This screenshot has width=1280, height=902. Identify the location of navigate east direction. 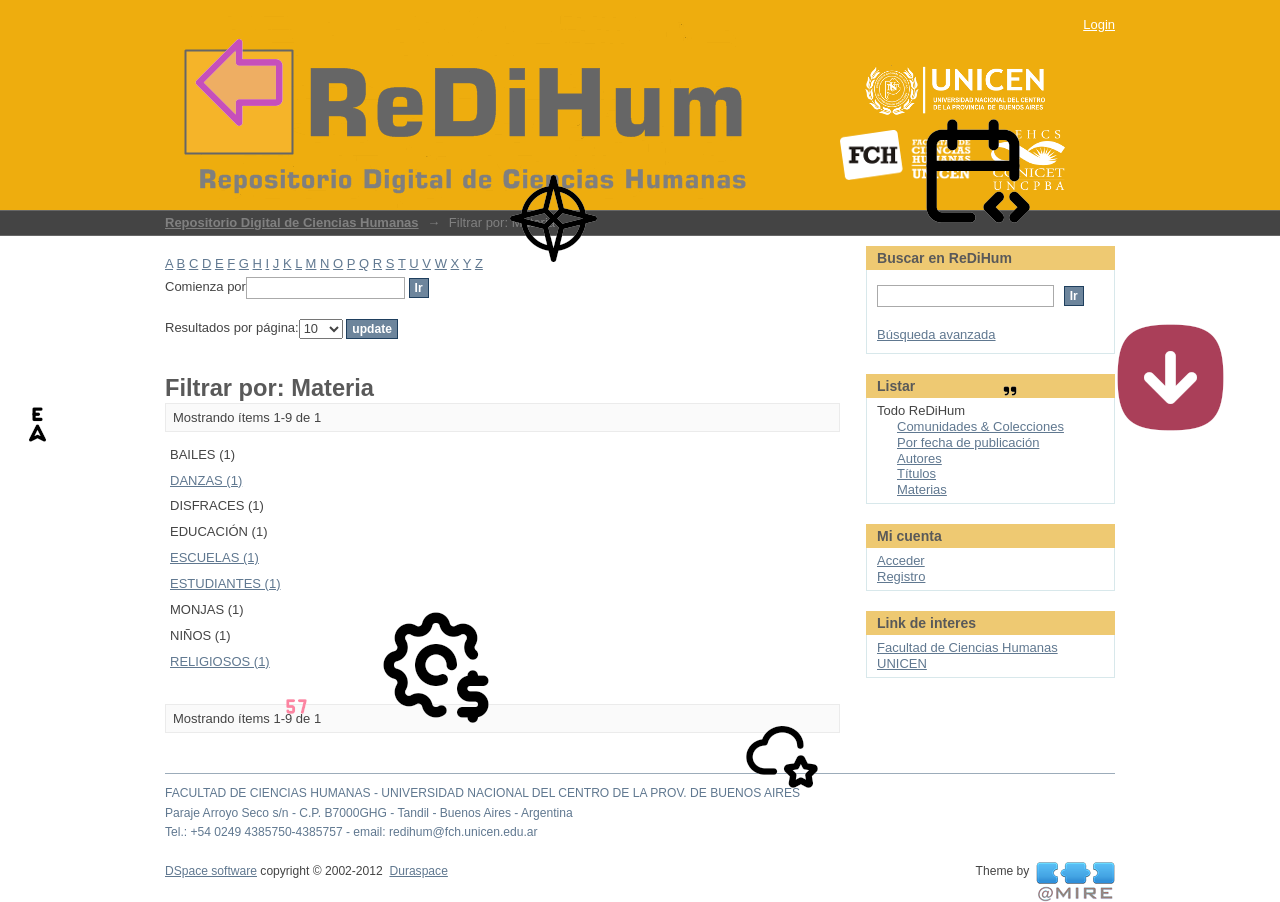
(37, 424).